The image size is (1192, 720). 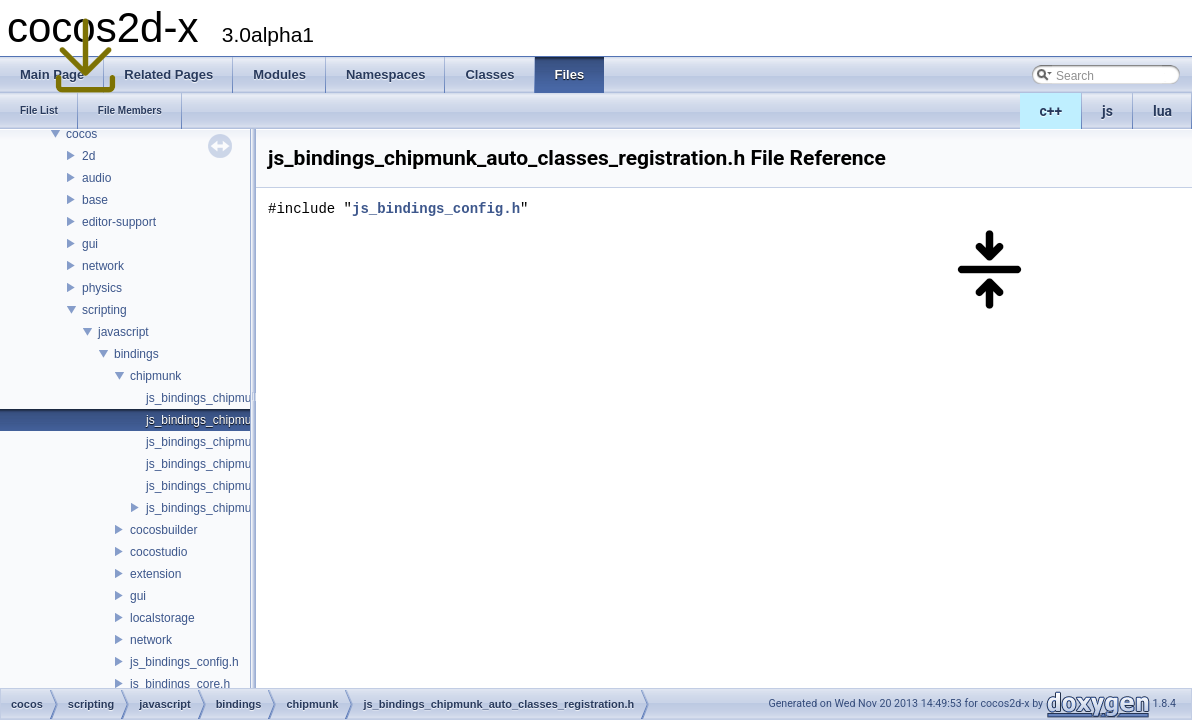 I want to click on collapse content vertically, so click(x=989, y=269).